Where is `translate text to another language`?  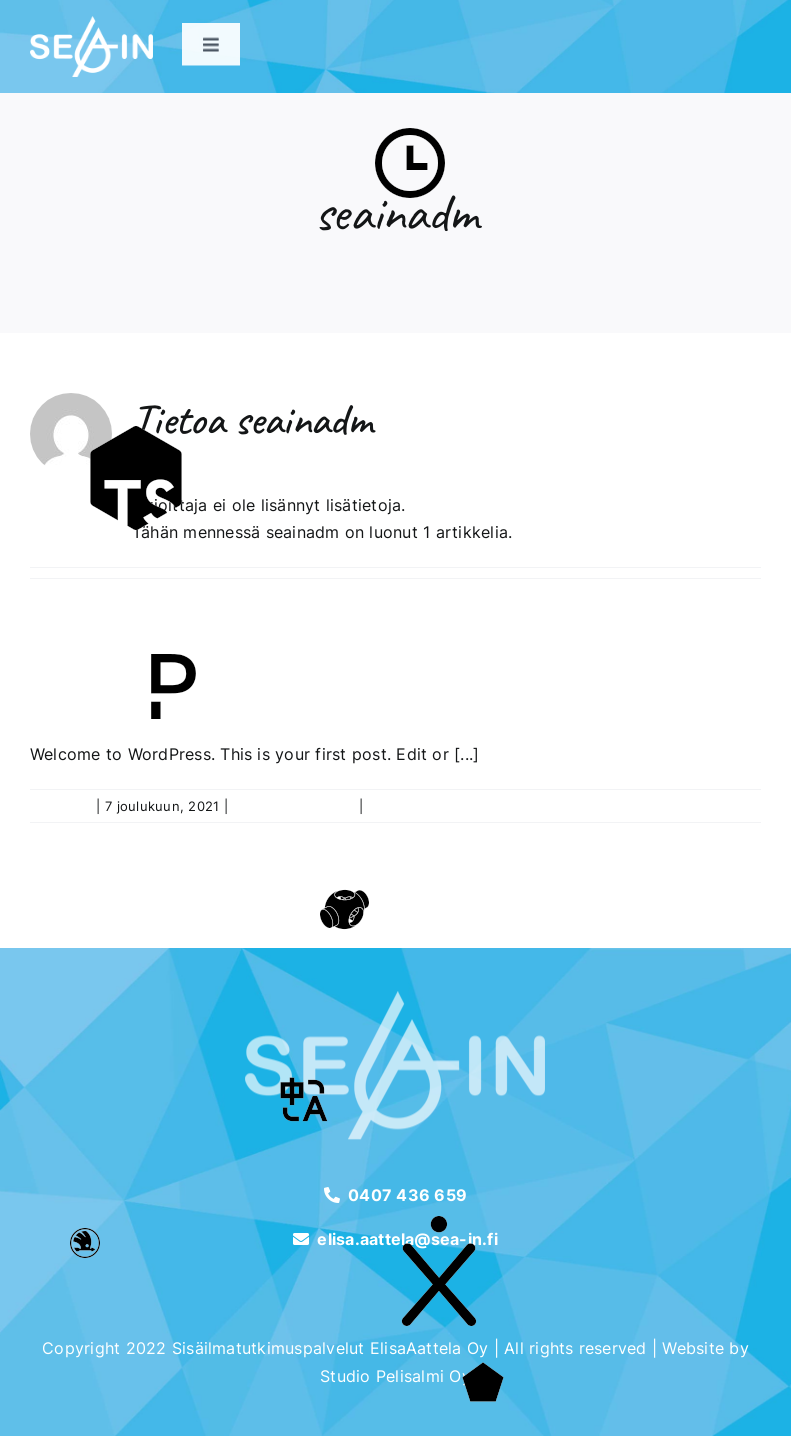
translate text to another language is located at coordinates (303, 1100).